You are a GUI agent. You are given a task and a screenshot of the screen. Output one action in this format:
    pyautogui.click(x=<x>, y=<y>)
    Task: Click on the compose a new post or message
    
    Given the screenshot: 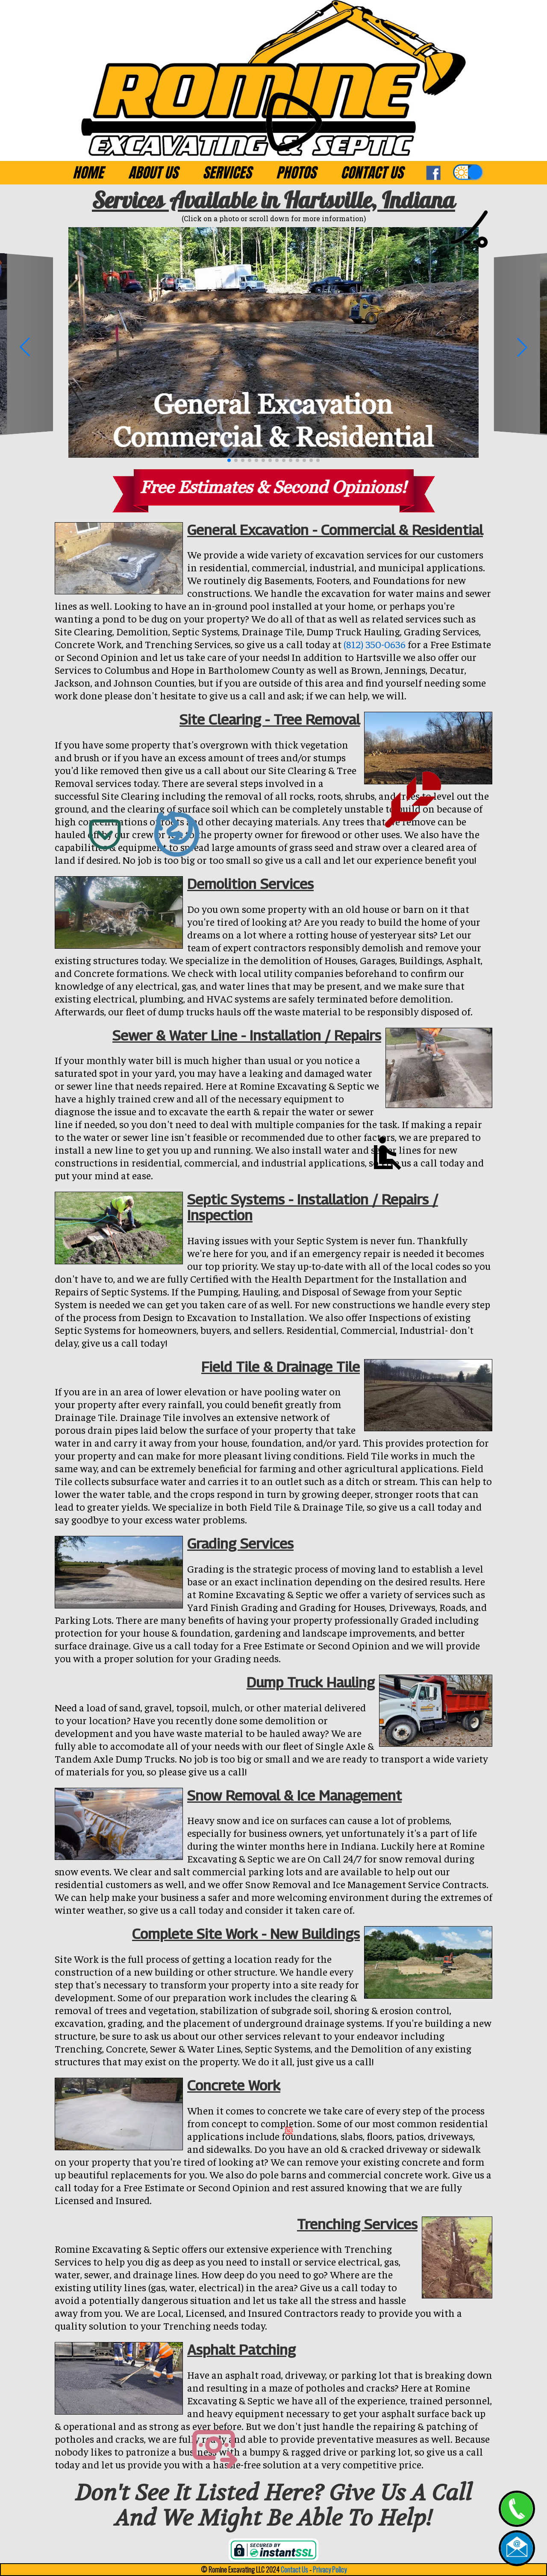 What is the action you would take?
    pyautogui.click(x=413, y=799)
    